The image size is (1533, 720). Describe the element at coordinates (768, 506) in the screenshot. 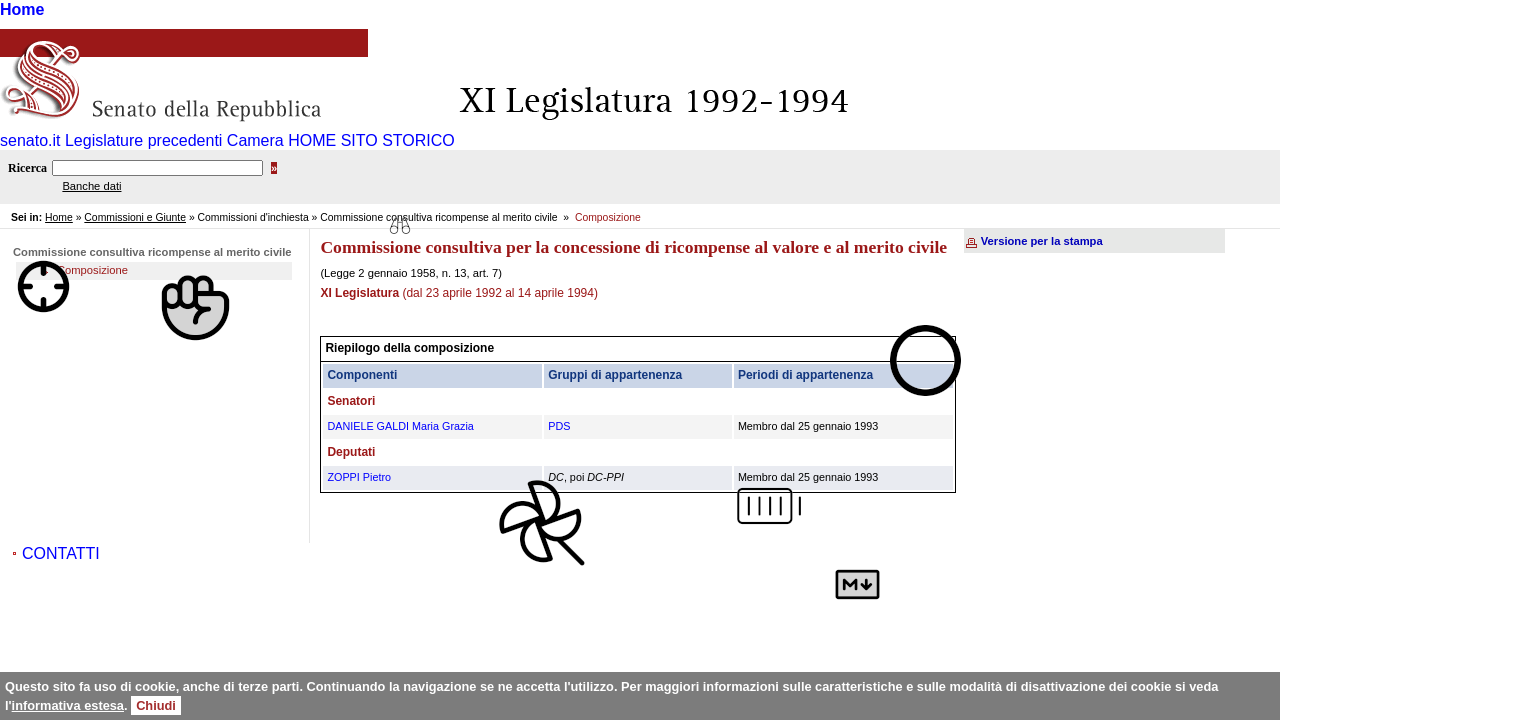

I see `indicates battery is fully charged` at that location.